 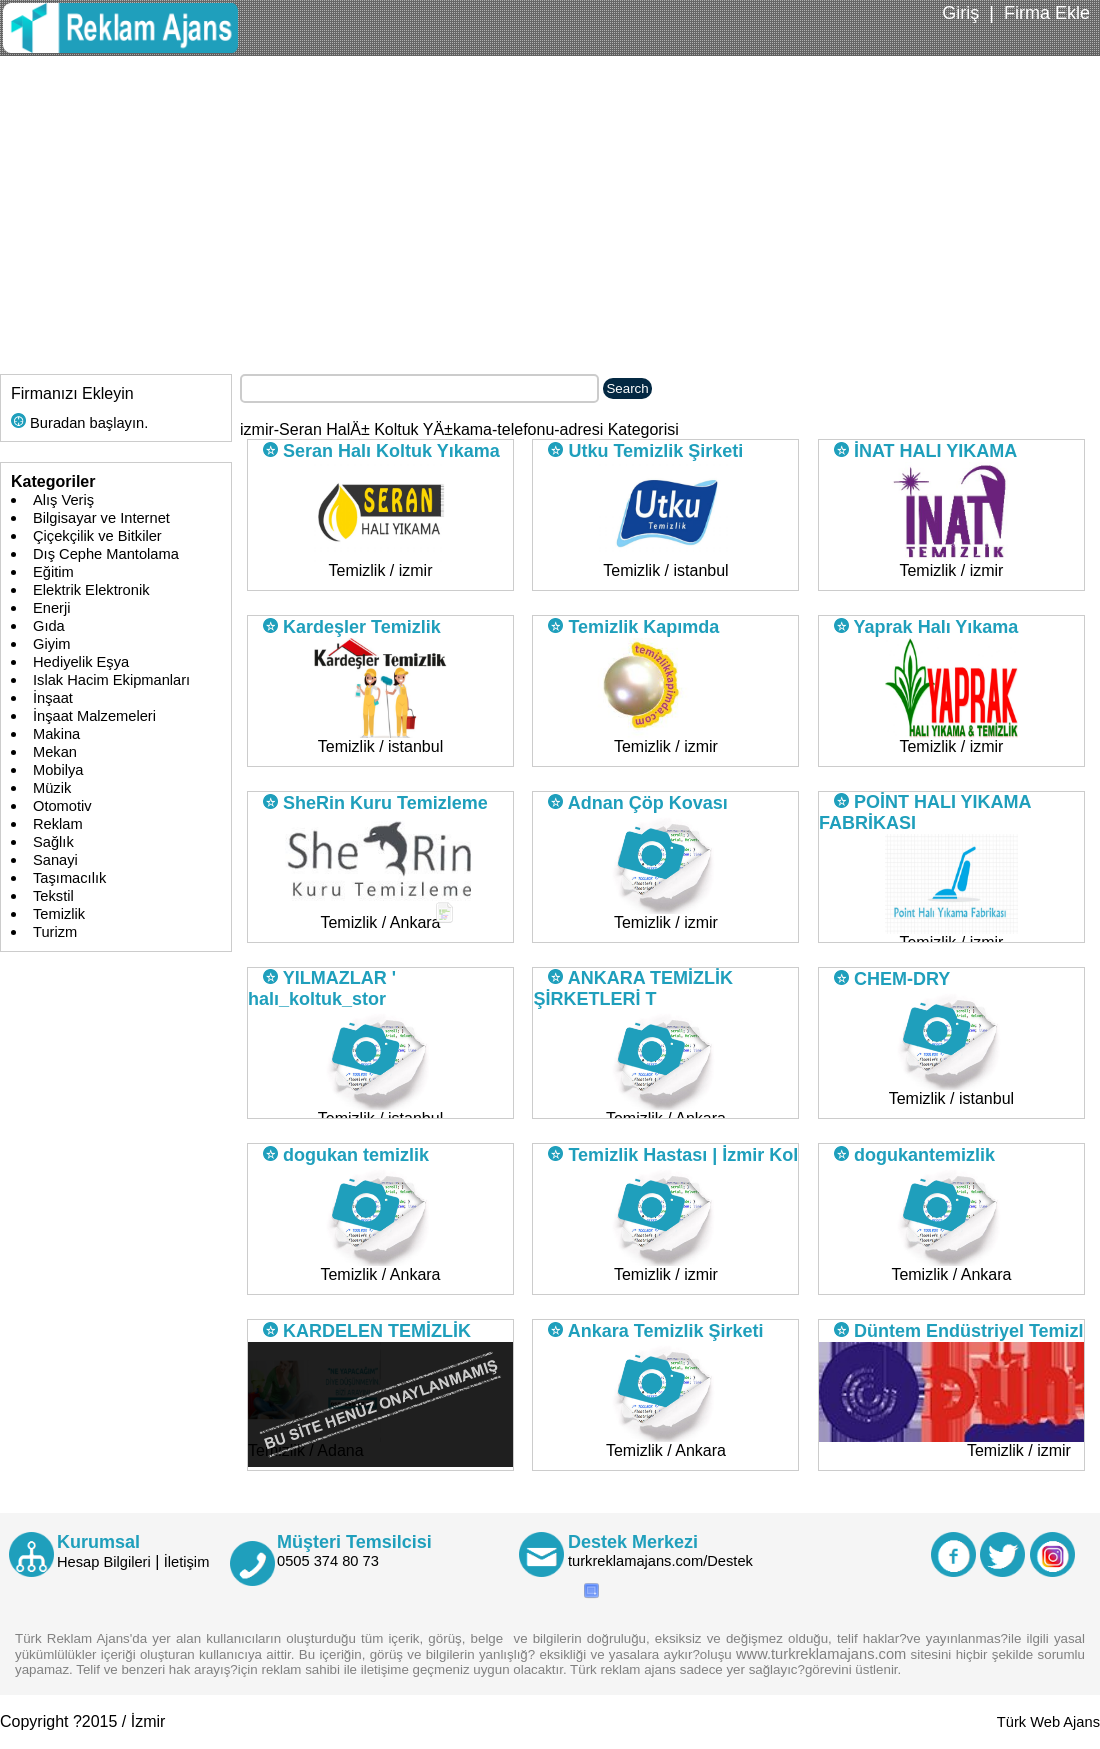 What do you see at coordinates (444, 912) in the screenshot?
I see `indicates a COBOL source code file` at bounding box center [444, 912].